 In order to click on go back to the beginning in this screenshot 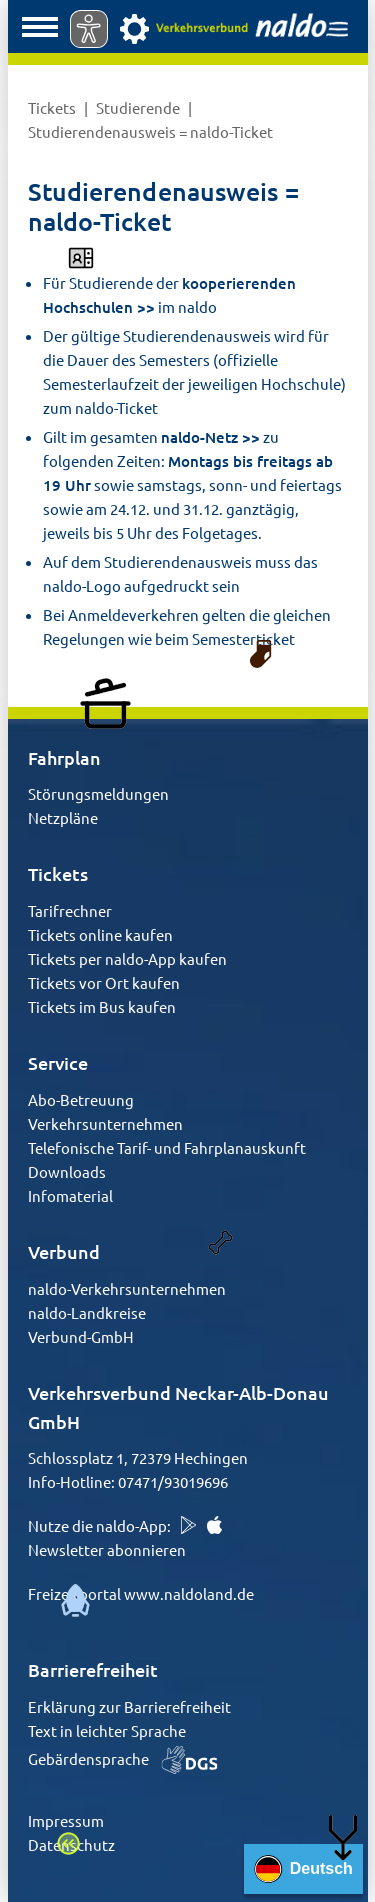, I will do `click(68, 1843)`.